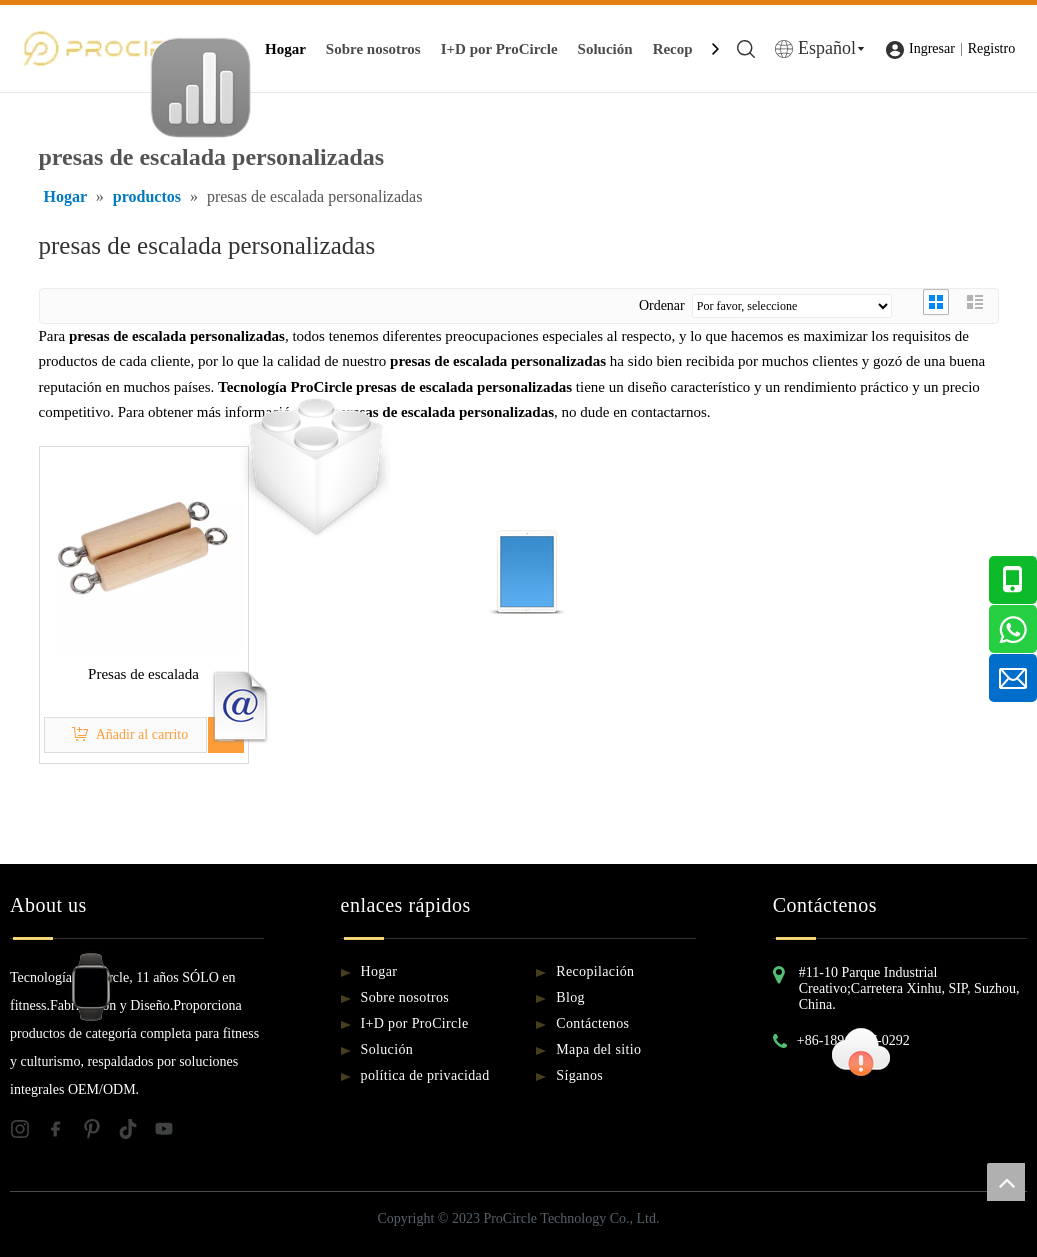 This screenshot has height=1257, width=1037. What do you see at coordinates (861, 1052) in the screenshot?
I see `severe weather alert notification` at bounding box center [861, 1052].